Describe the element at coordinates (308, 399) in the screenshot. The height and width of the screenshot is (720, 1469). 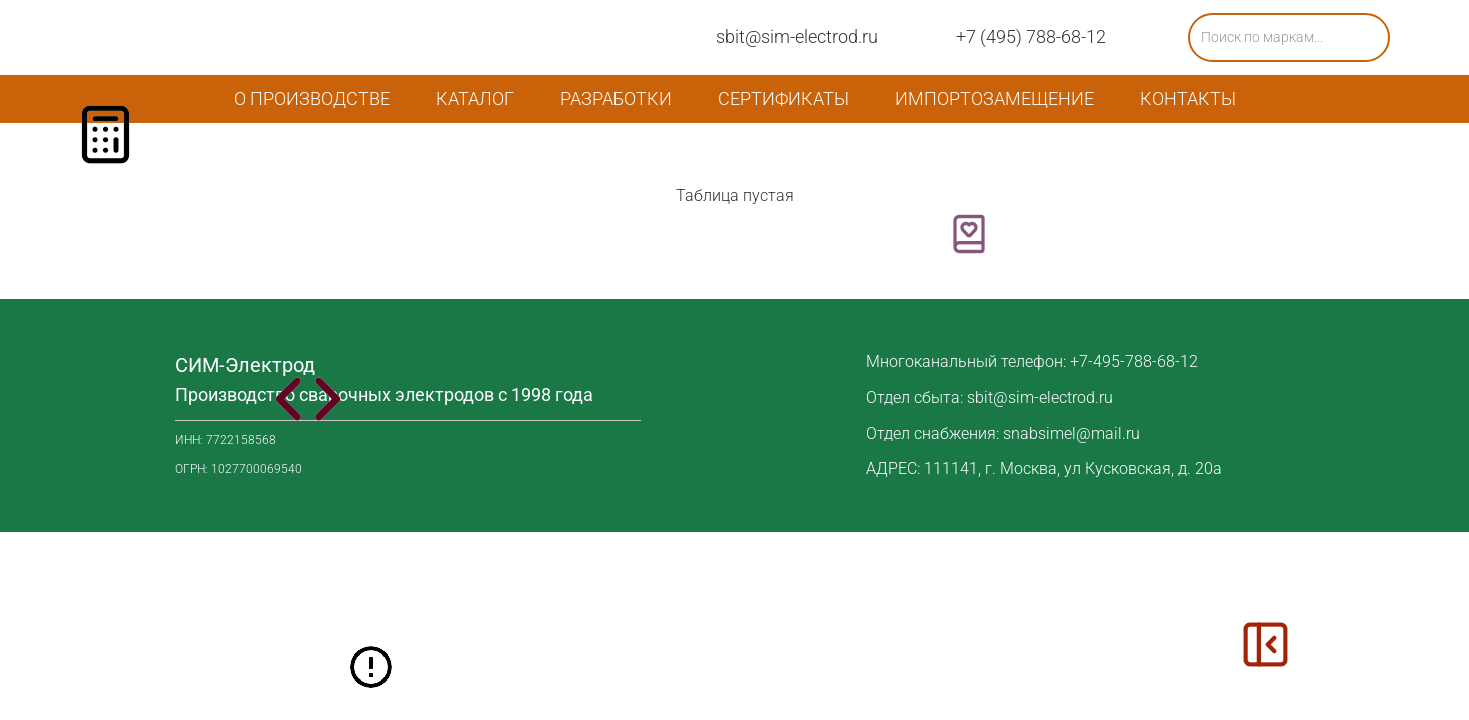
I see `expand or resize content horizontally` at that location.